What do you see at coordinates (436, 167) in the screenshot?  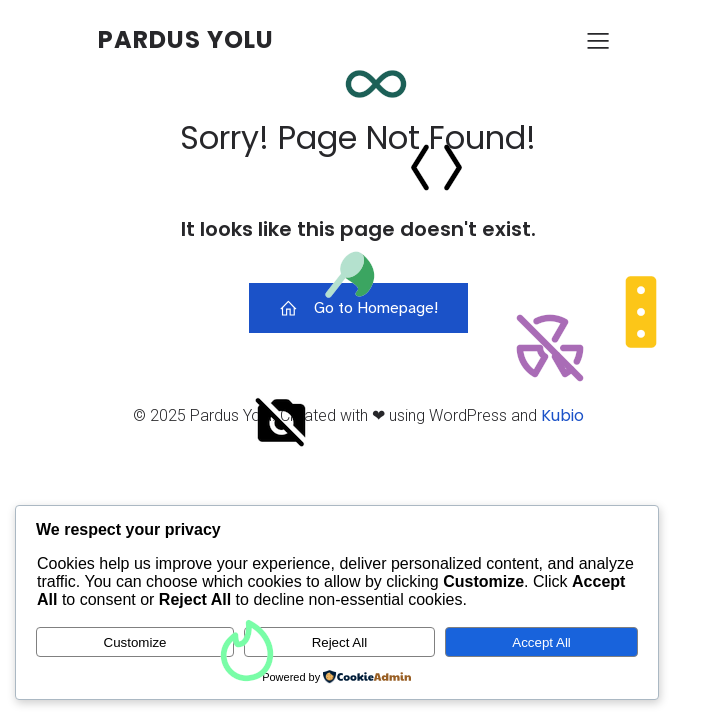 I see `view or edit source code` at bounding box center [436, 167].